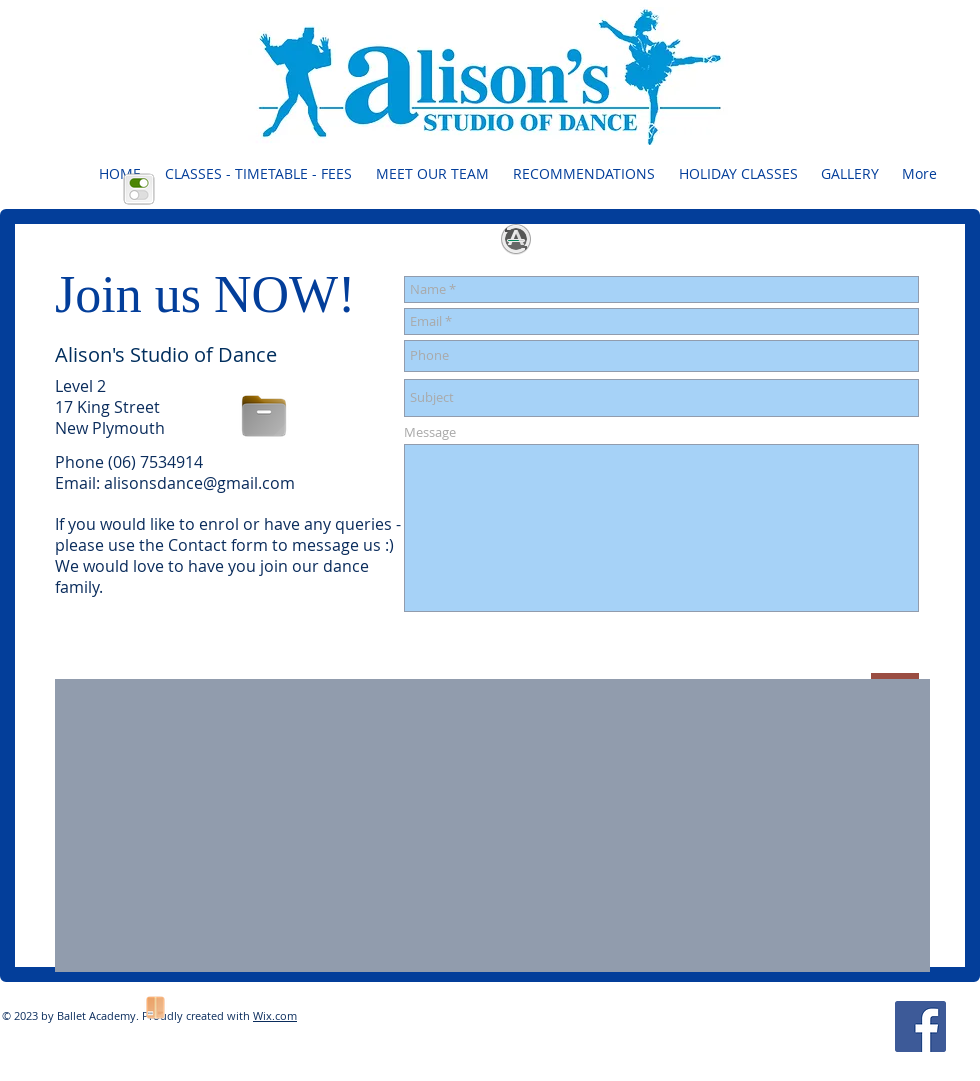 This screenshot has height=1081, width=980. Describe the element at coordinates (155, 1007) in the screenshot. I see `compressed archive file type indicator` at that location.